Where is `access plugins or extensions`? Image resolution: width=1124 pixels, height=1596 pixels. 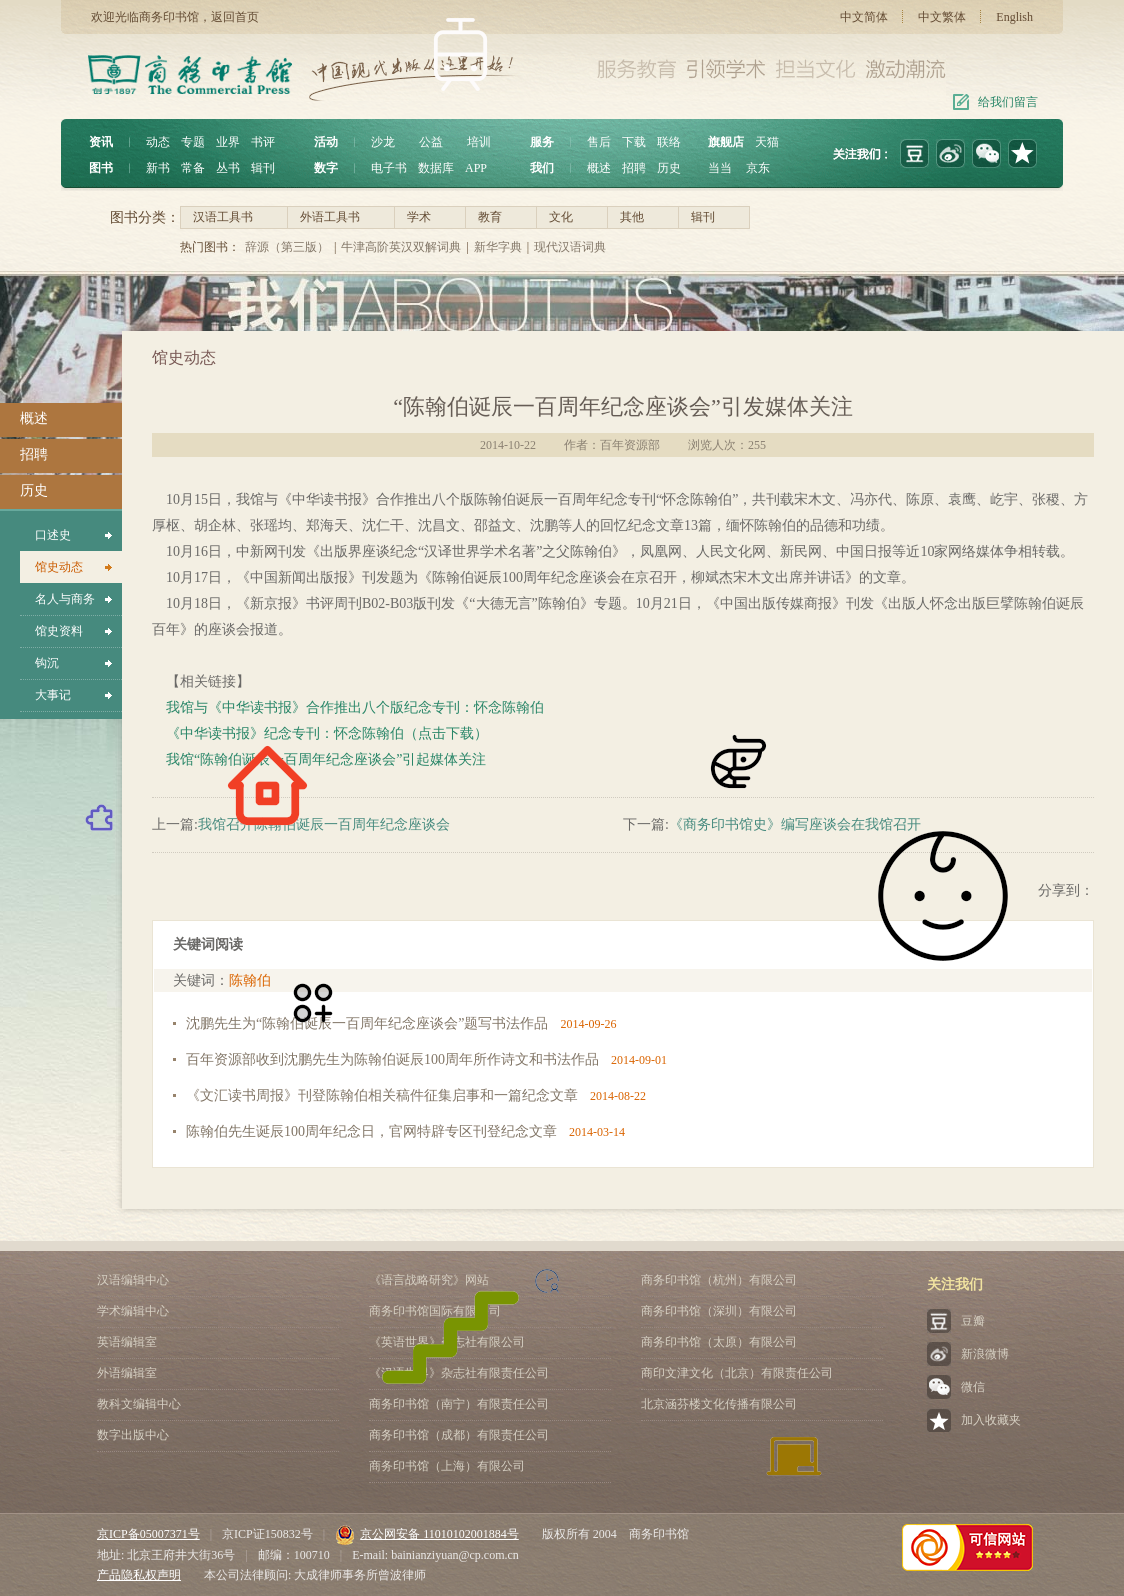
access plugins or extensions is located at coordinates (100, 818).